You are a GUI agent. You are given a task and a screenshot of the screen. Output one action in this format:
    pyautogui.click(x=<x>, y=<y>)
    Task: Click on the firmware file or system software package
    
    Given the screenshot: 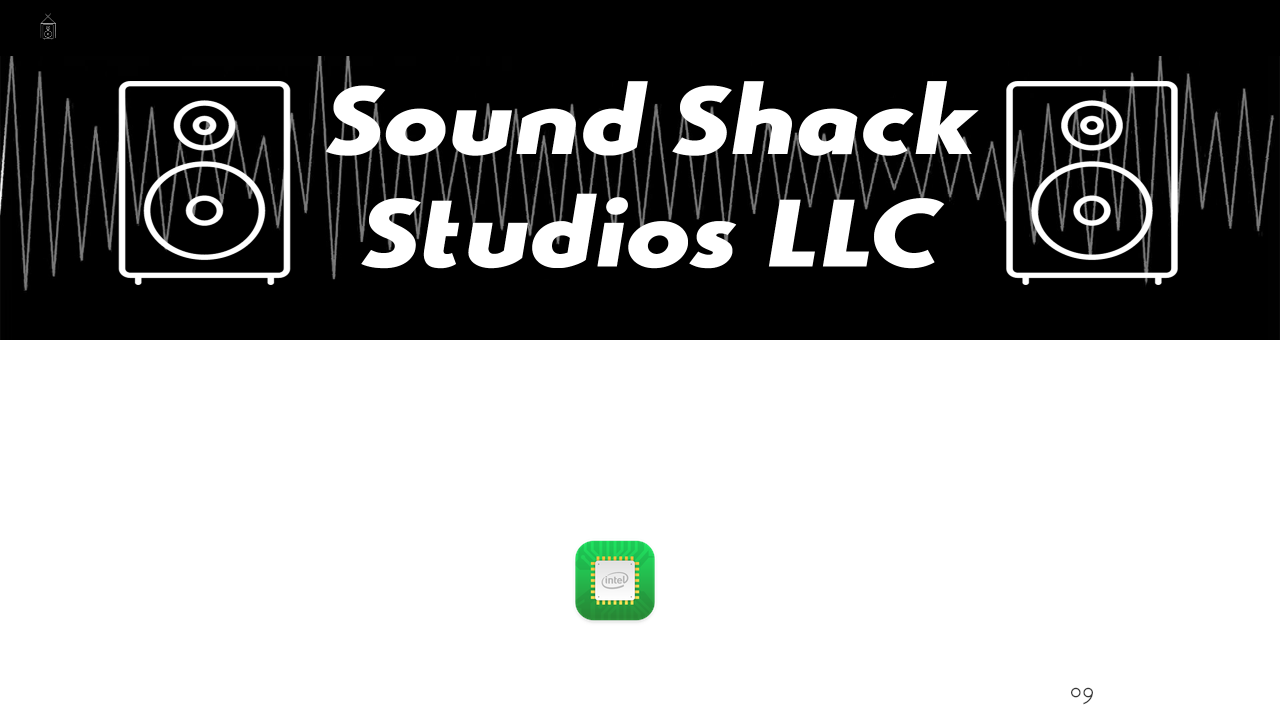 What is the action you would take?
    pyautogui.click(x=615, y=582)
    